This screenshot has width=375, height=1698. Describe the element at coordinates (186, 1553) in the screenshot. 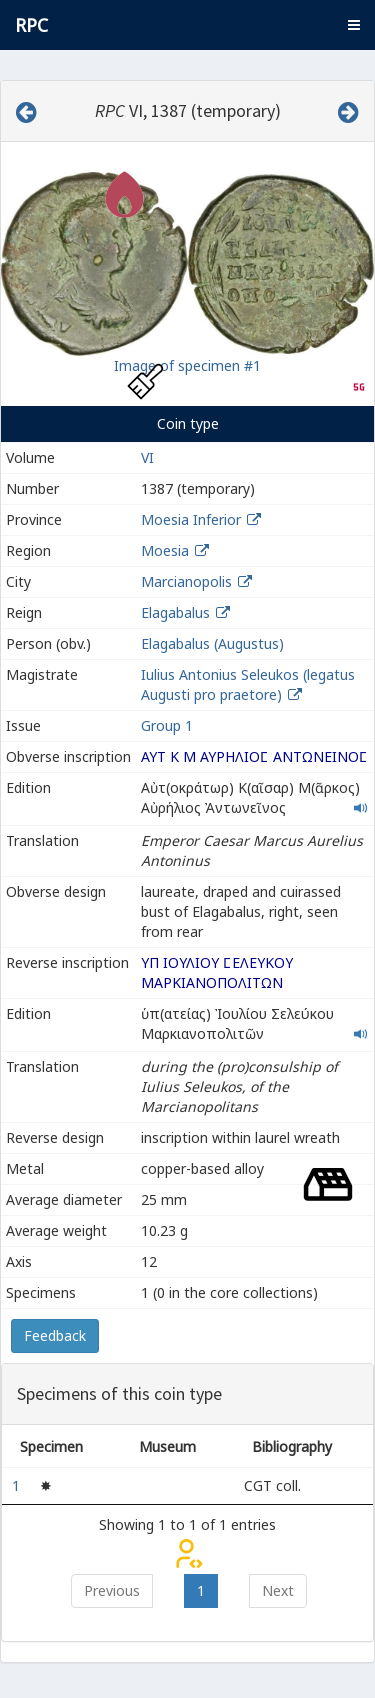

I see `view developer profile` at that location.